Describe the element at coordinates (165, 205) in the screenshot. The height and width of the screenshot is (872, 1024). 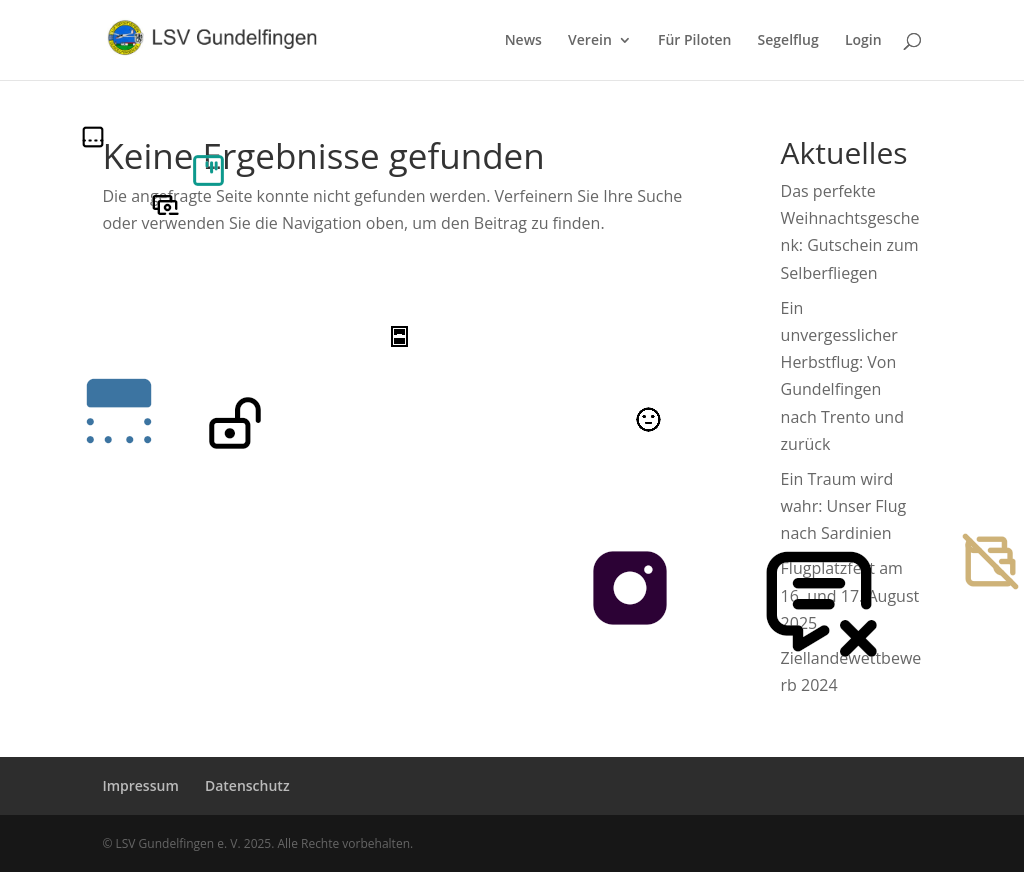
I see `remove funds or decrease balance` at that location.